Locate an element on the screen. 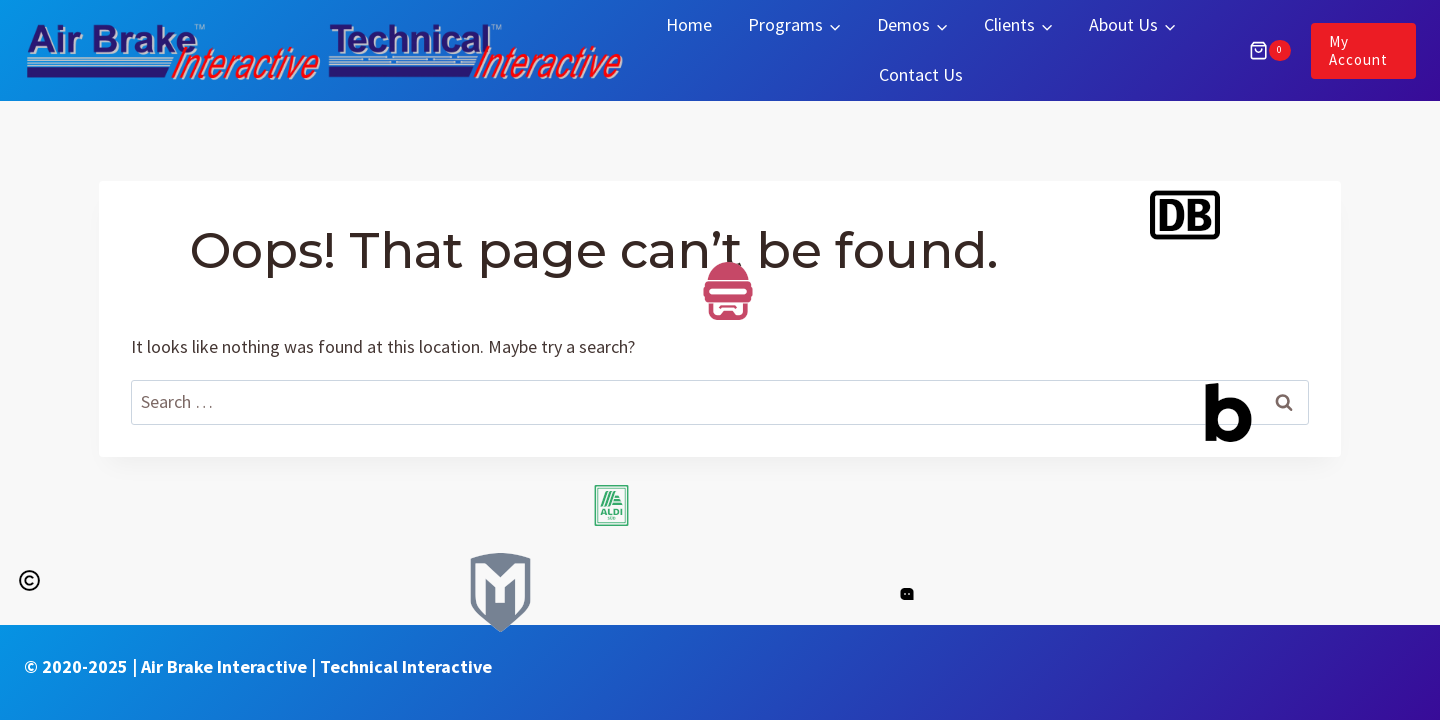 The height and width of the screenshot is (720, 1440). deutsche bahn logo - german railway company is located at coordinates (1185, 215).